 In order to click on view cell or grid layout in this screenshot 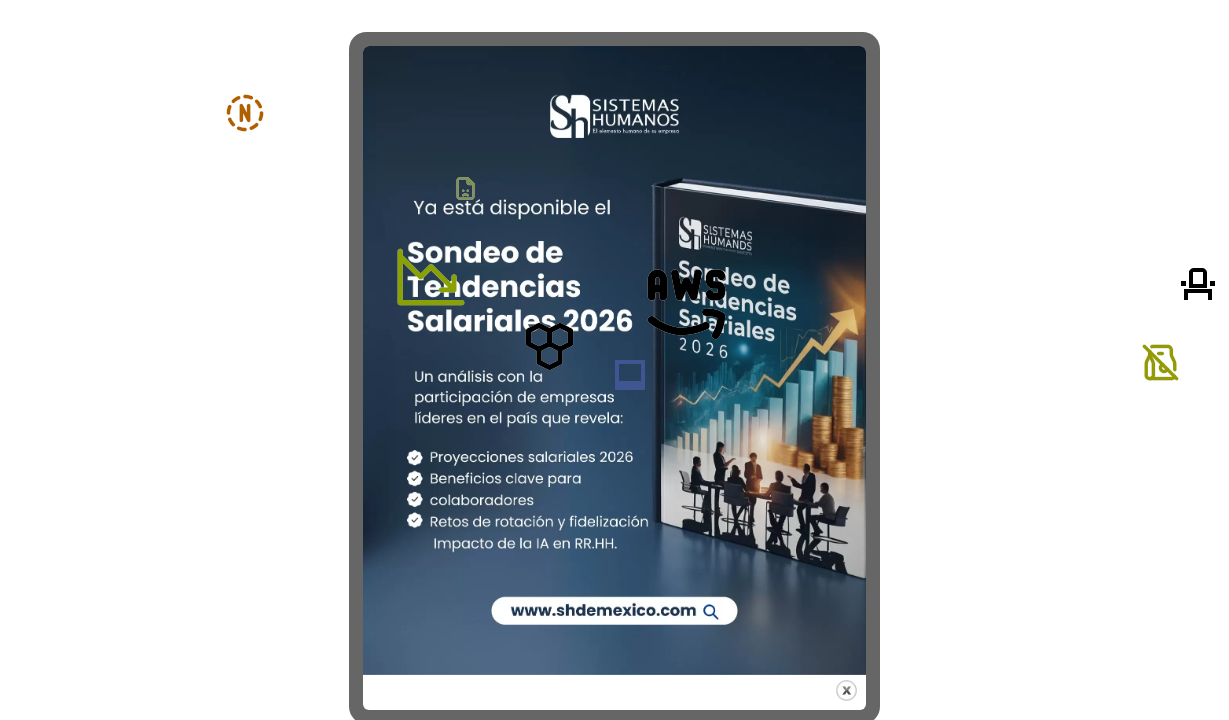, I will do `click(549, 346)`.